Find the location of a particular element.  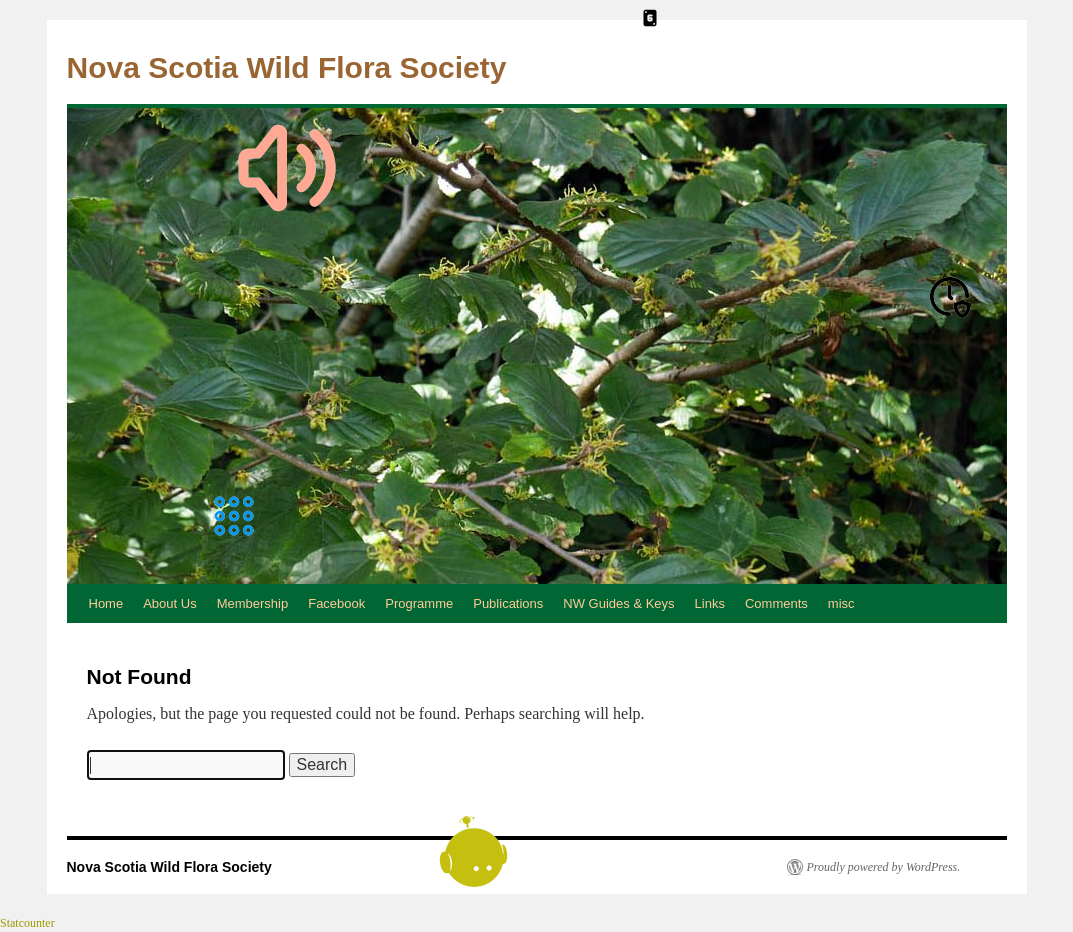

ionitron mascot logo for ionic framework is located at coordinates (473, 851).